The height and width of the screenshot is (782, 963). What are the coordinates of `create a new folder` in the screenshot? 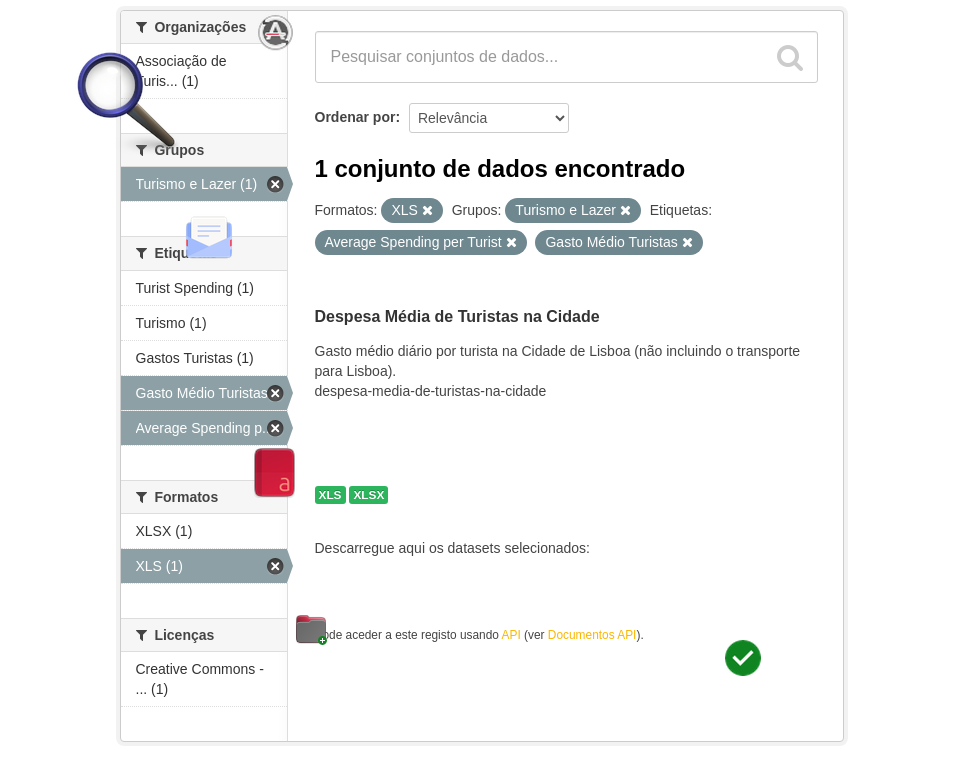 It's located at (311, 629).